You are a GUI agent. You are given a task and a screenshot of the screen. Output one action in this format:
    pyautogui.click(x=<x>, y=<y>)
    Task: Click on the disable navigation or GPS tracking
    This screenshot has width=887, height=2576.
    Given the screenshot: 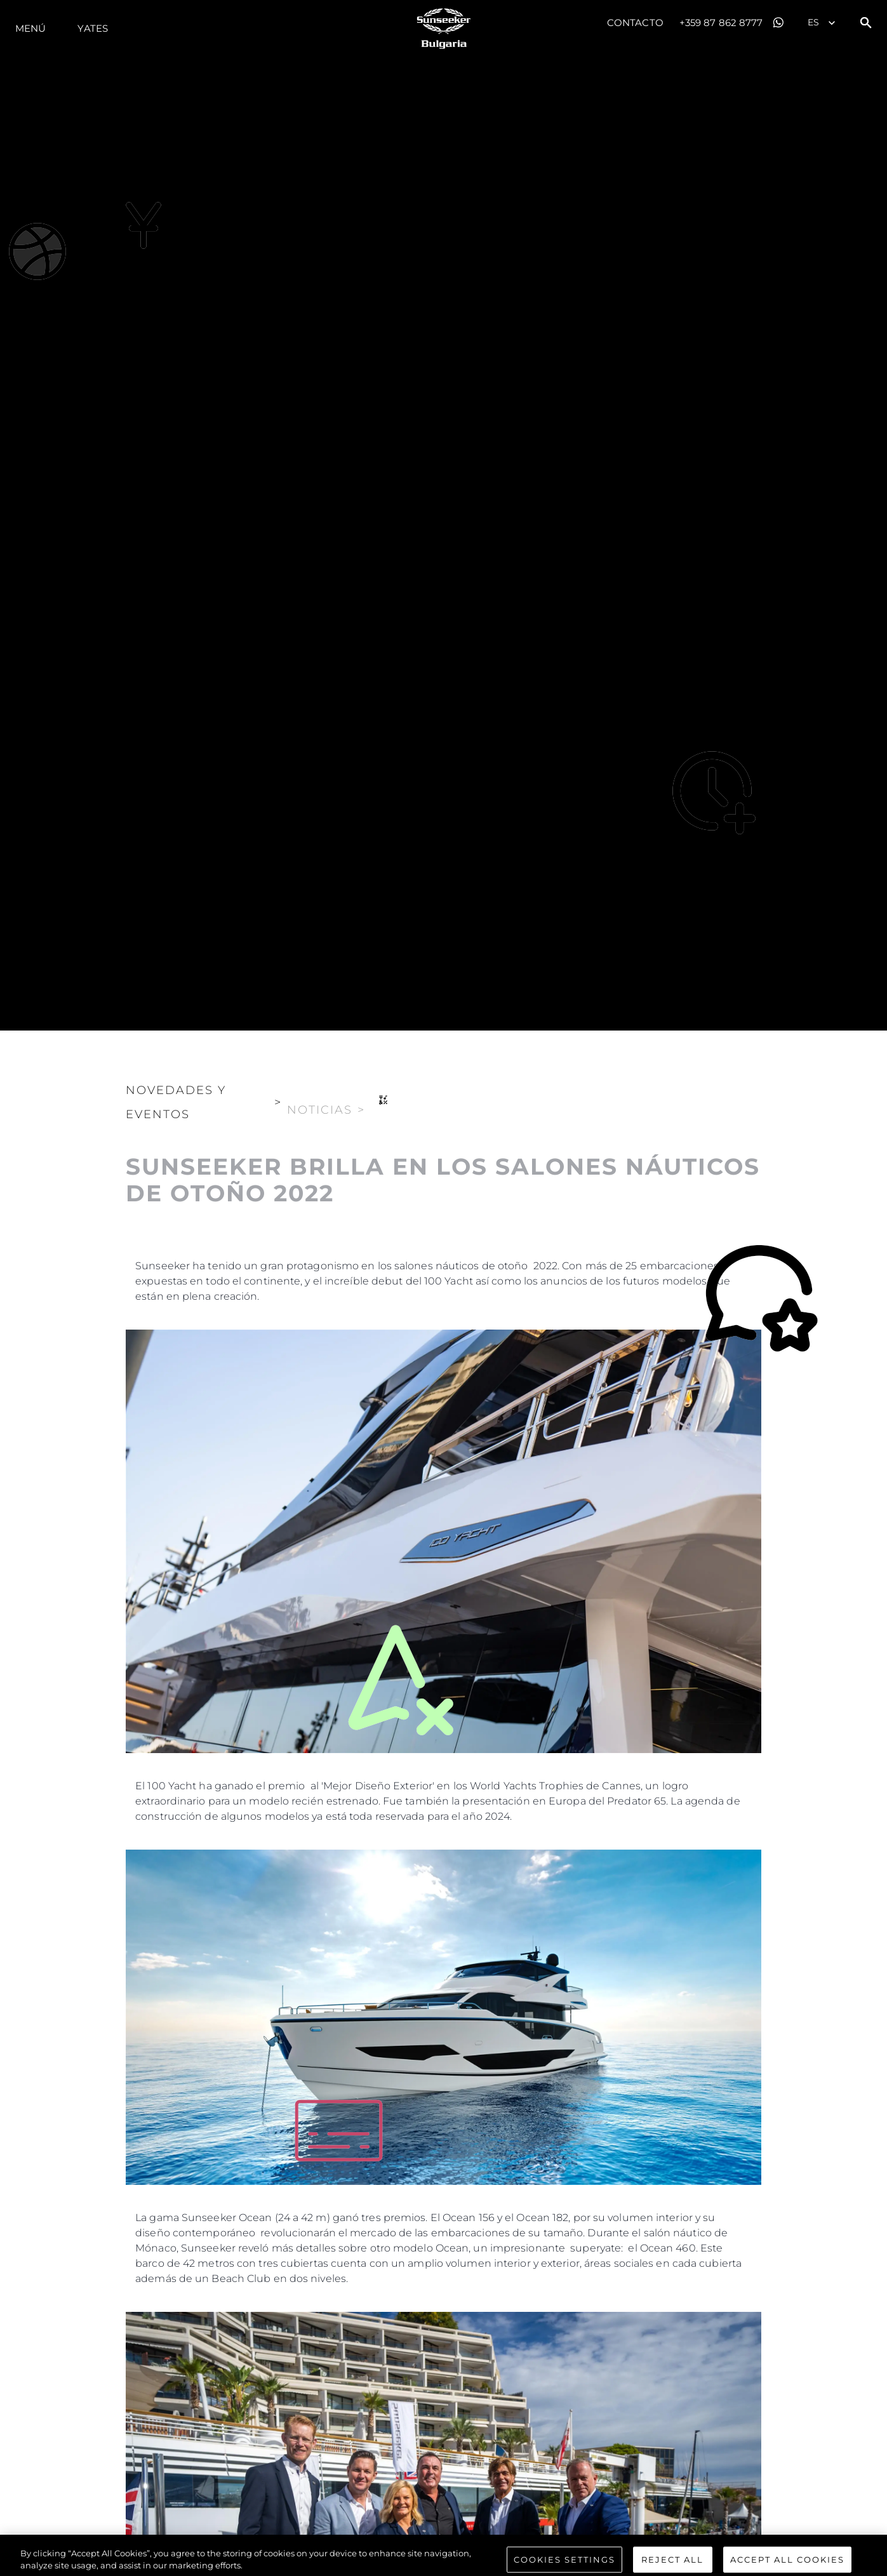 What is the action you would take?
    pyautogui.click(x=396, y=1678)
    